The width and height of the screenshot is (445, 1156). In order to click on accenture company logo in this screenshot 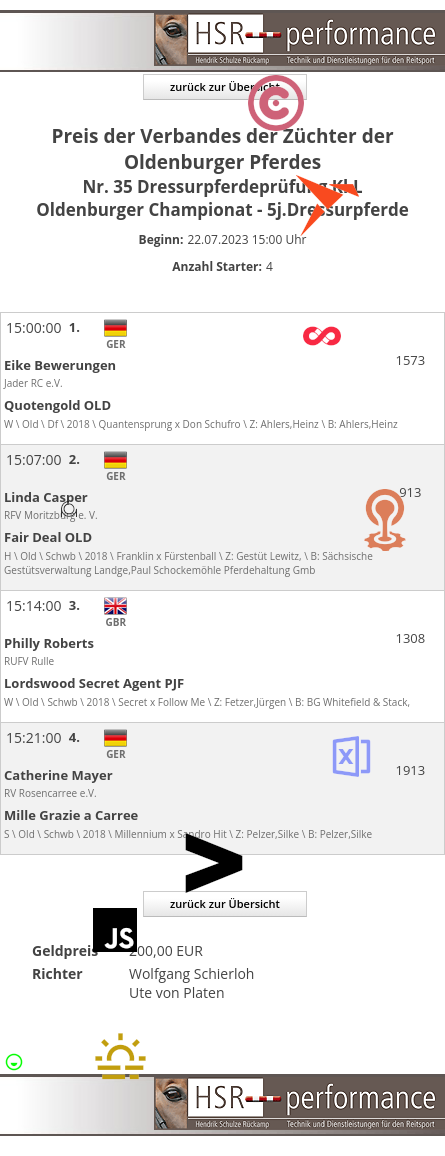, I will do `click(214, 863)`.